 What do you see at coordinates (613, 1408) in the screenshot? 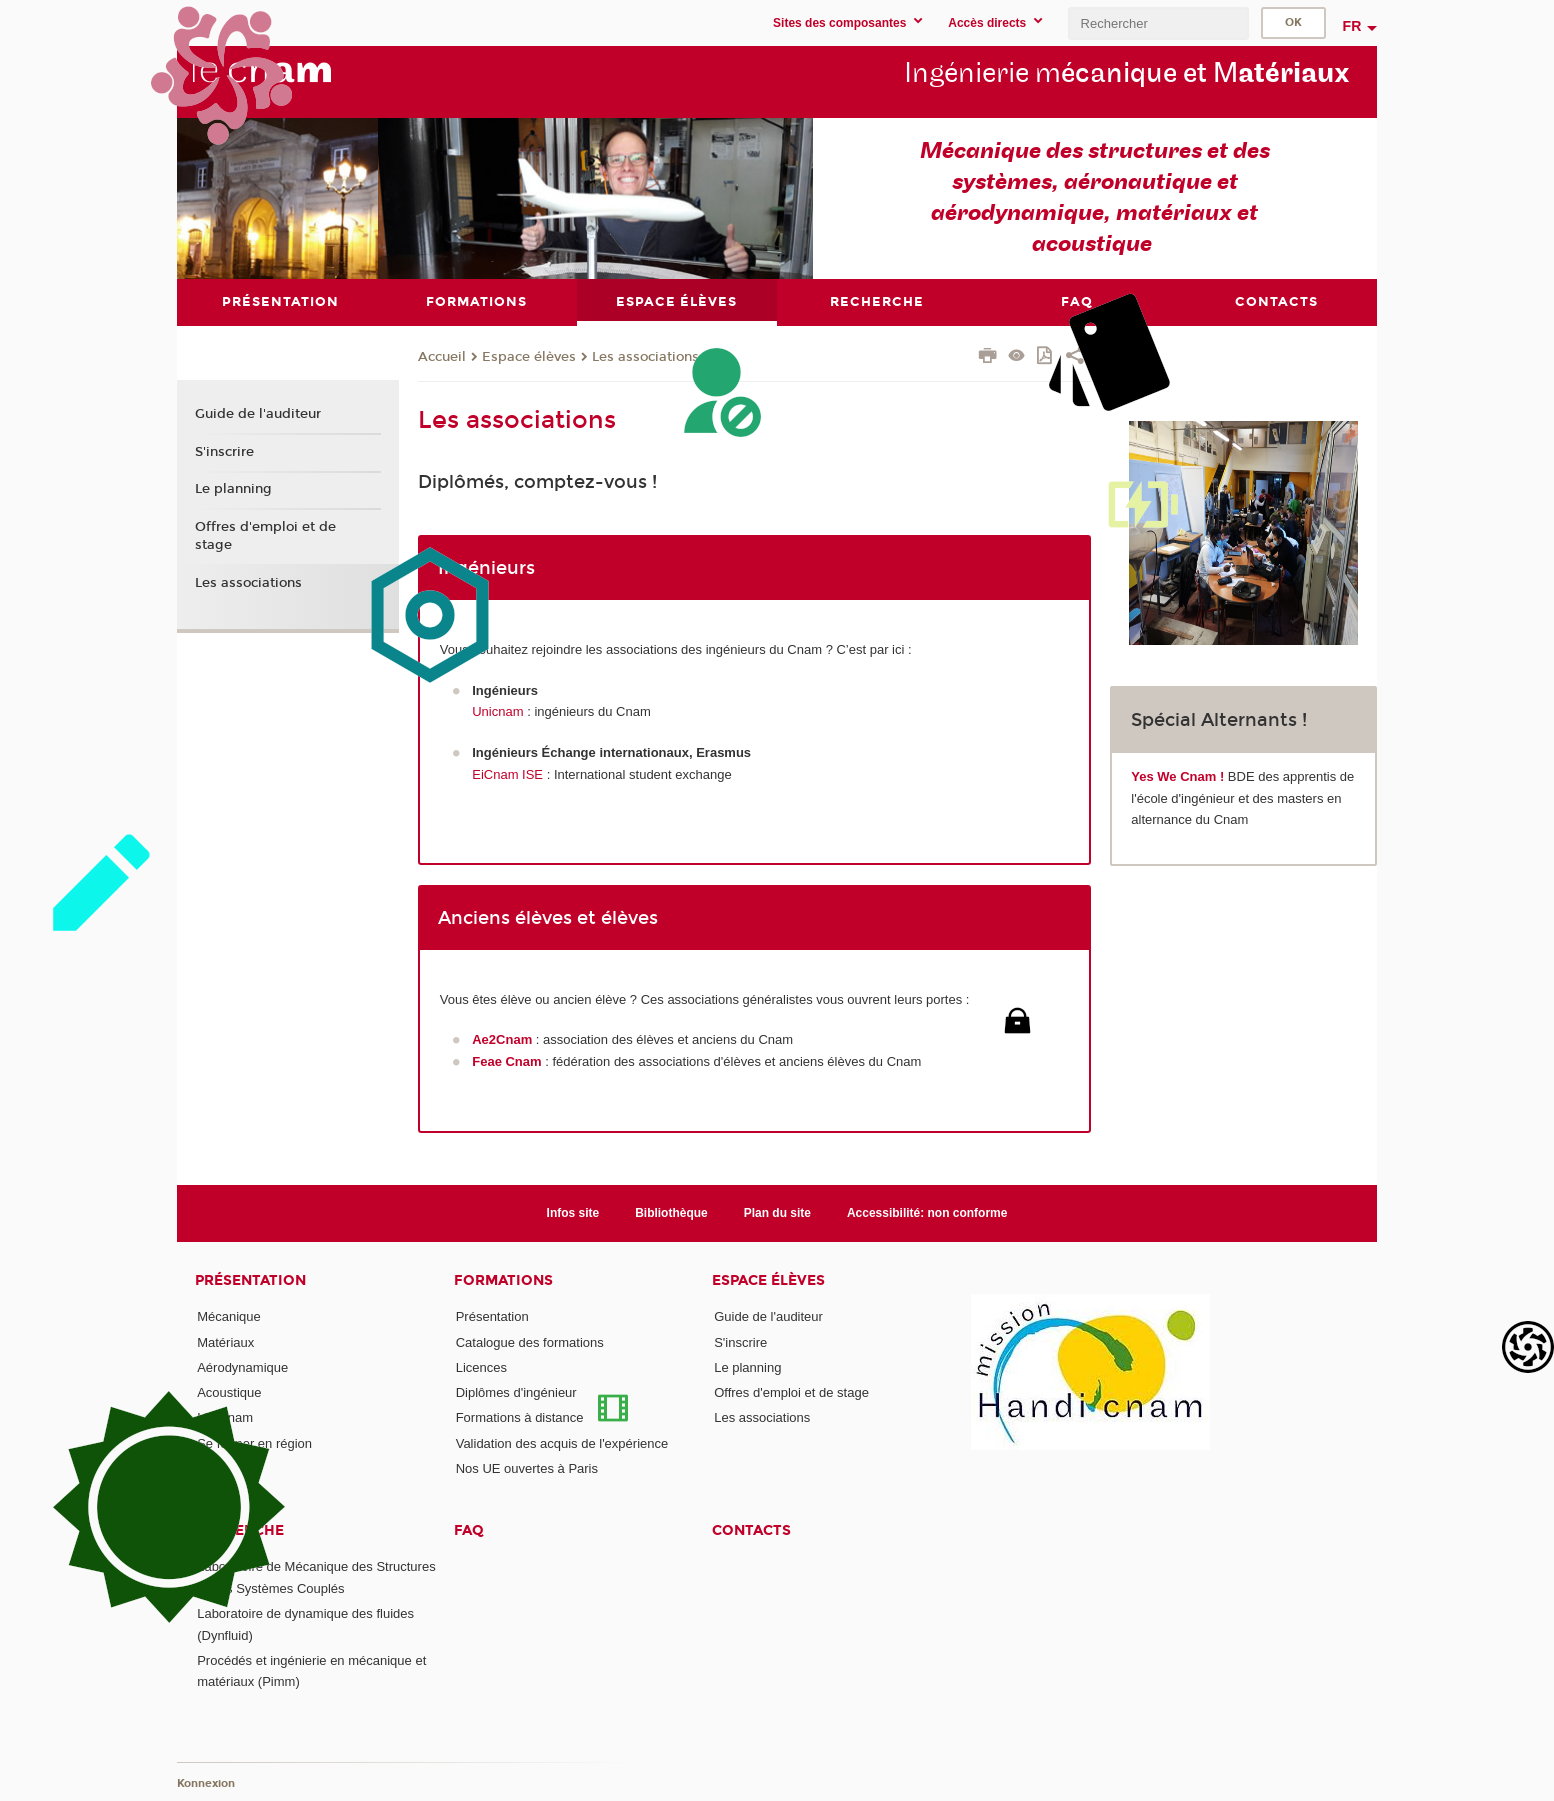
I see `access video or film content` at bounding box center [613, 1408].